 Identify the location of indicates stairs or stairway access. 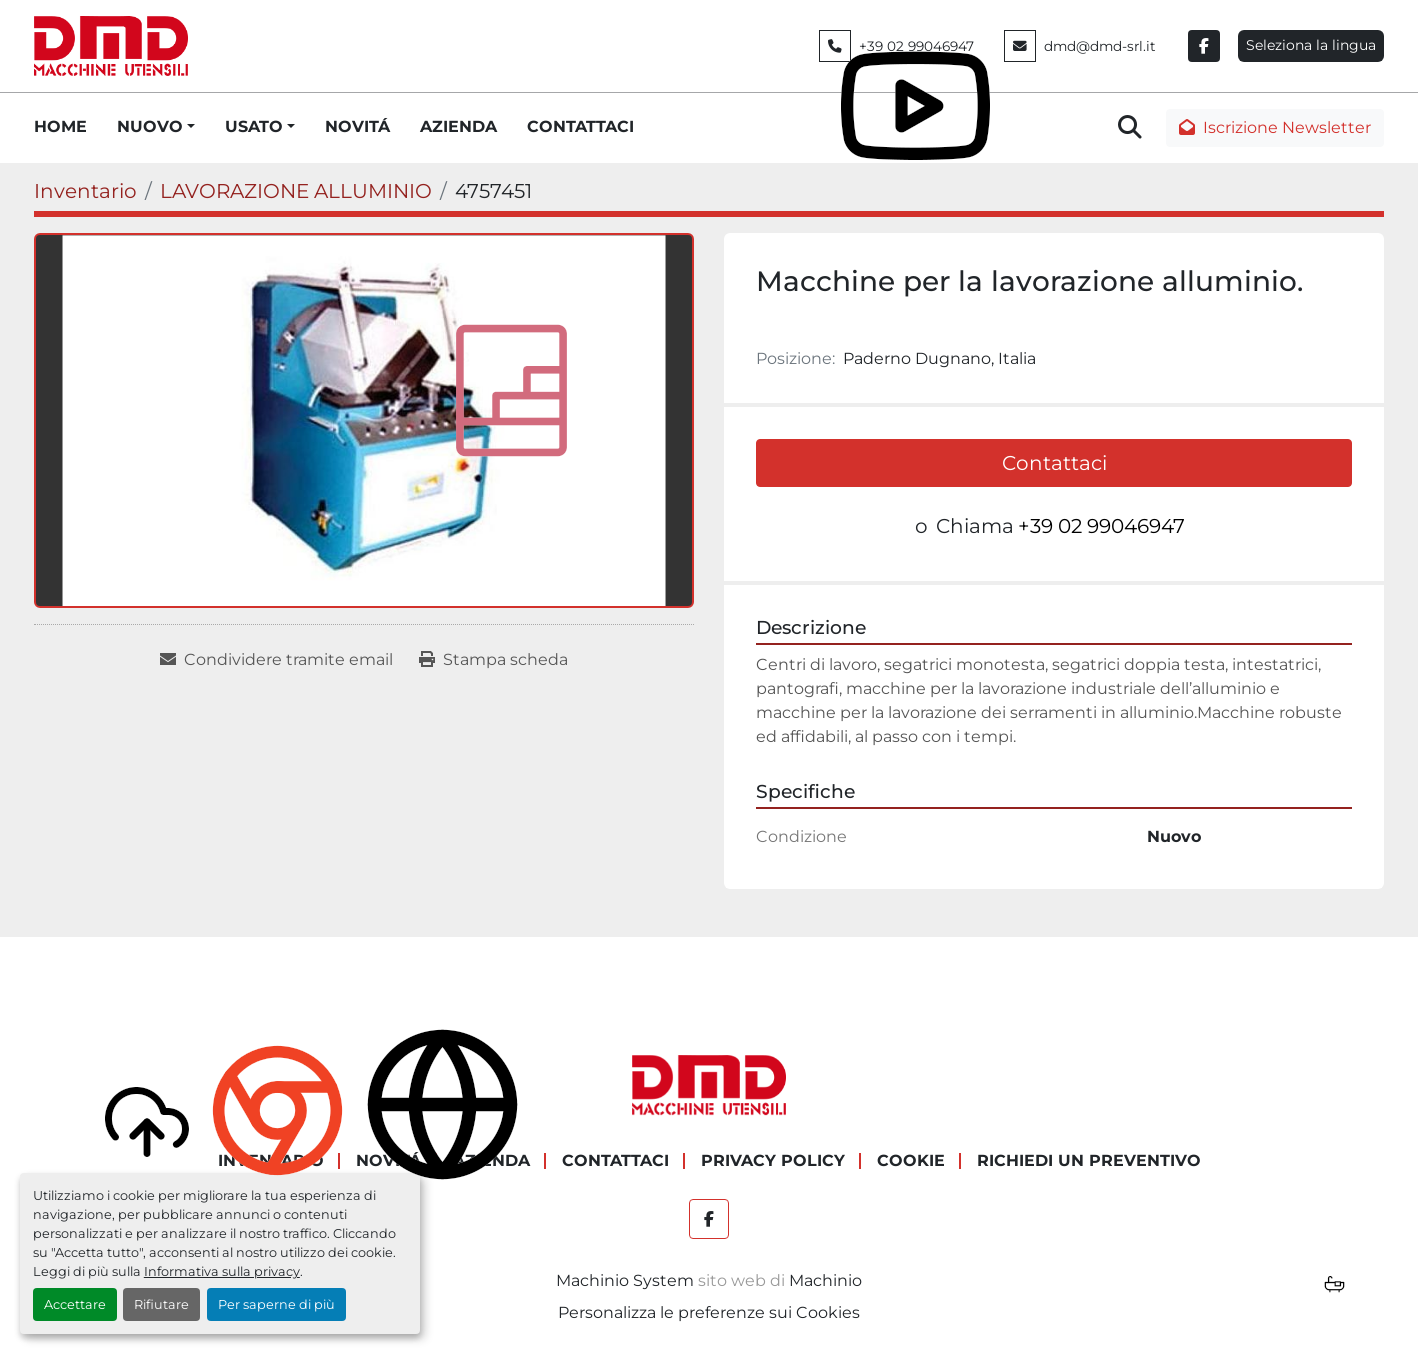
(511, 390).